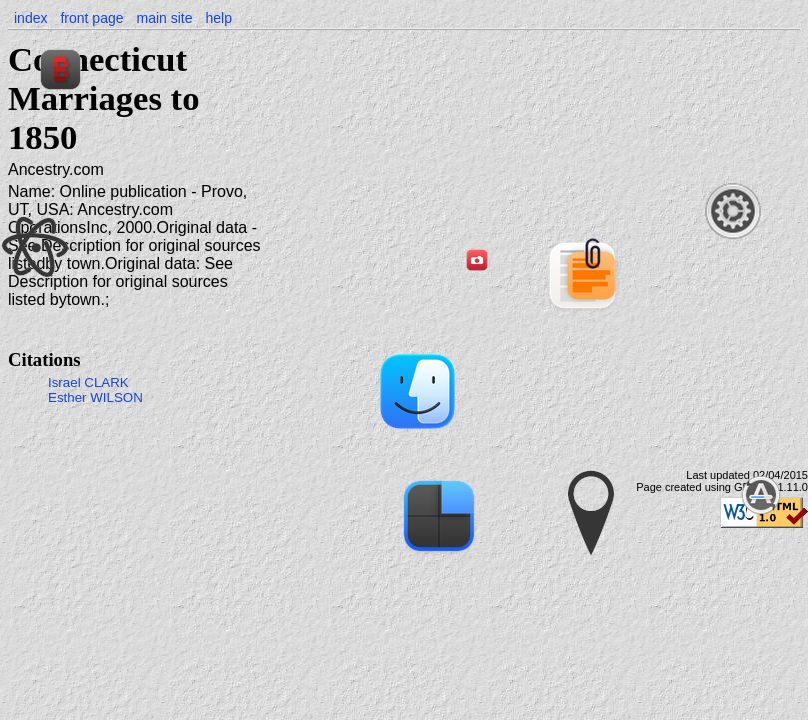 The height and width of the screenshot is (720, 808). Describe the element at coordinates (35, 247) in the screenshot. I see `open Atom text editor` at that location.